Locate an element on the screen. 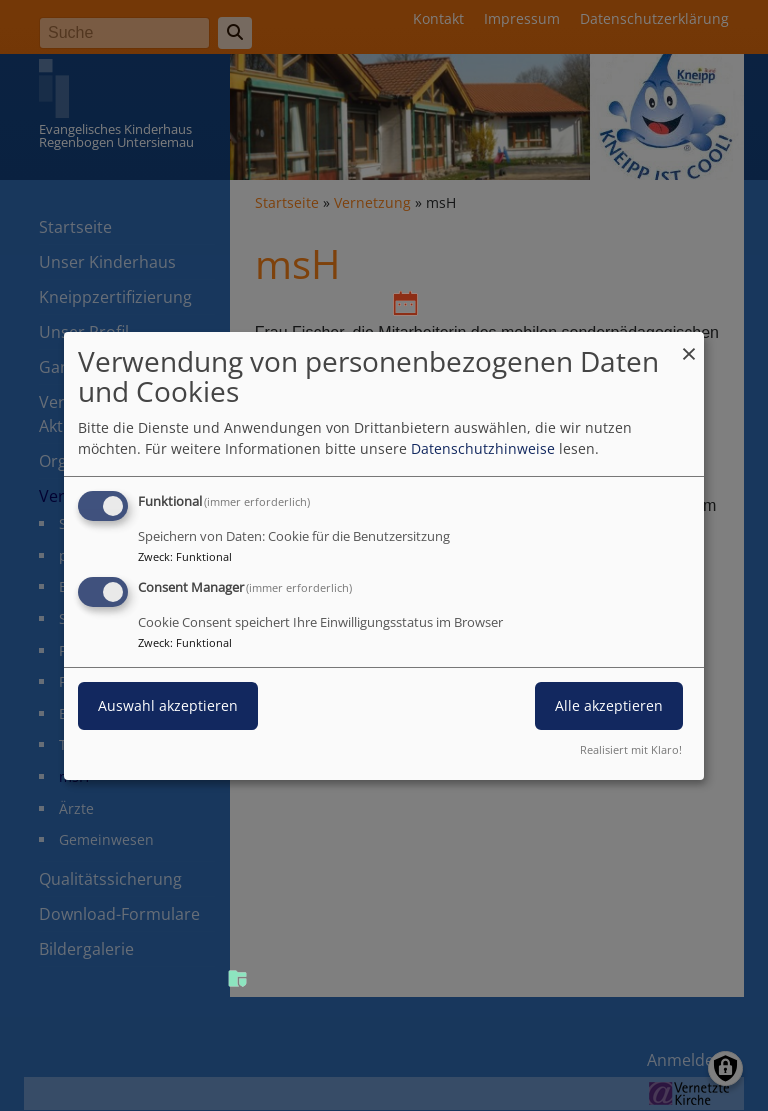 This screenshot has width=768, height=1111. access protected or secure files is located at coordinates (237, 978).